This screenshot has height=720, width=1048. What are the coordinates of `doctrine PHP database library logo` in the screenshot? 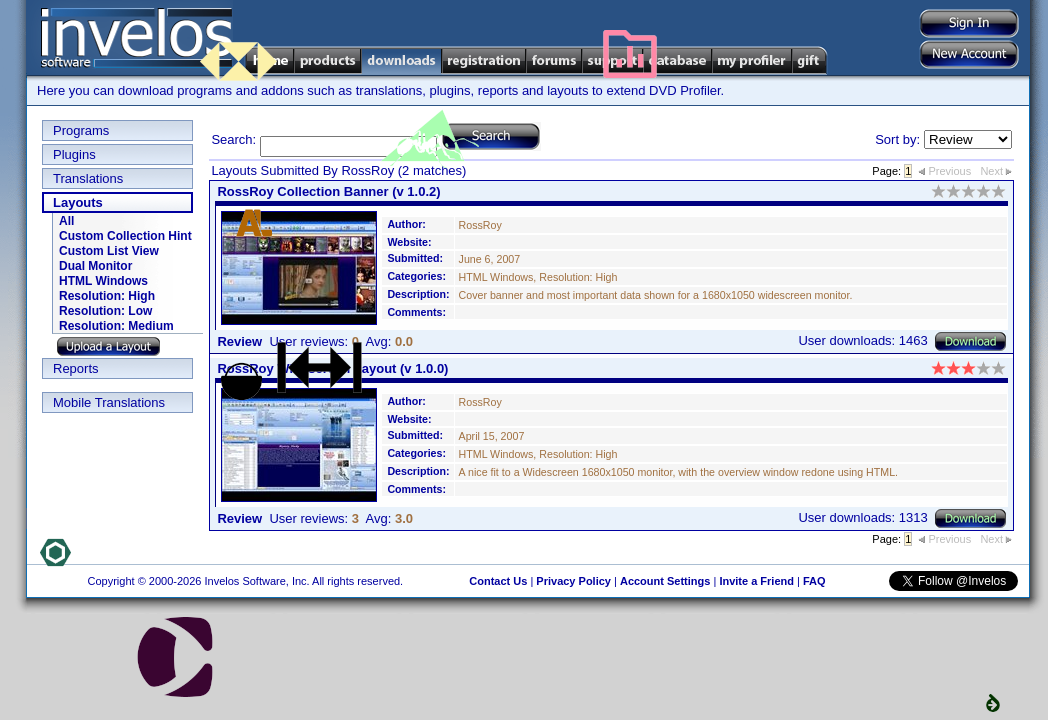 It's located at (993, 703).